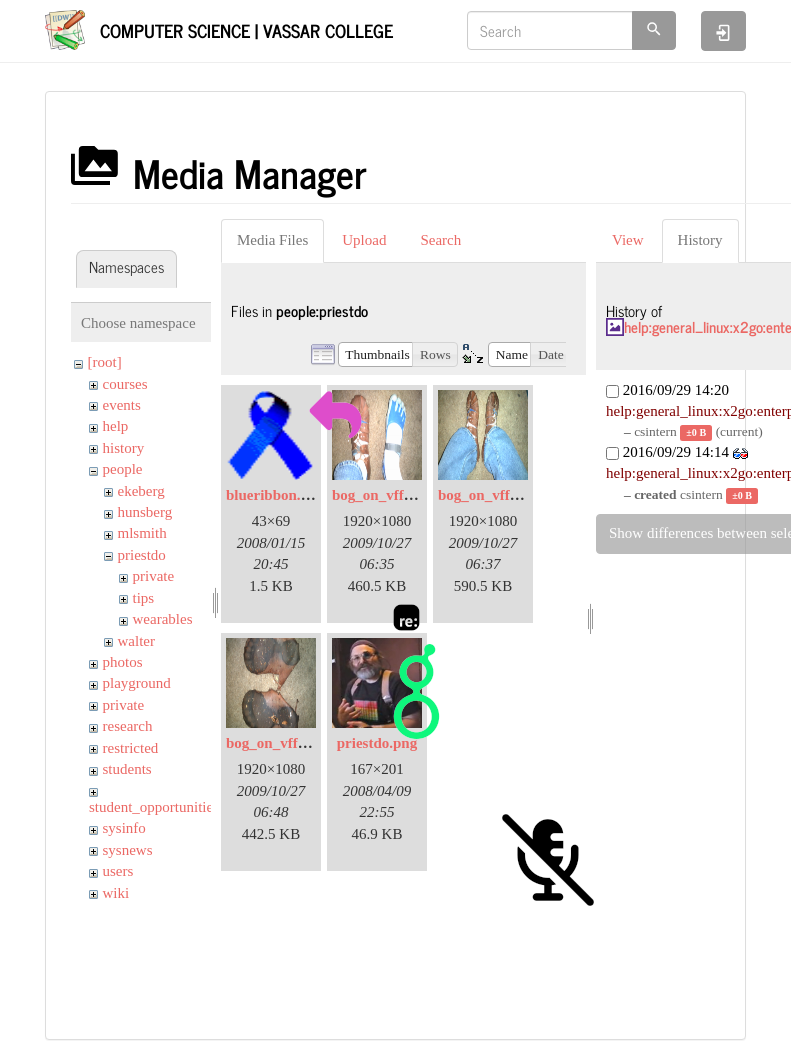 The height and width of the screenshot is (1041, 791). Describe the element at coordinates (406, 617) in the screenshot. I see `replyd app logo` at that location.